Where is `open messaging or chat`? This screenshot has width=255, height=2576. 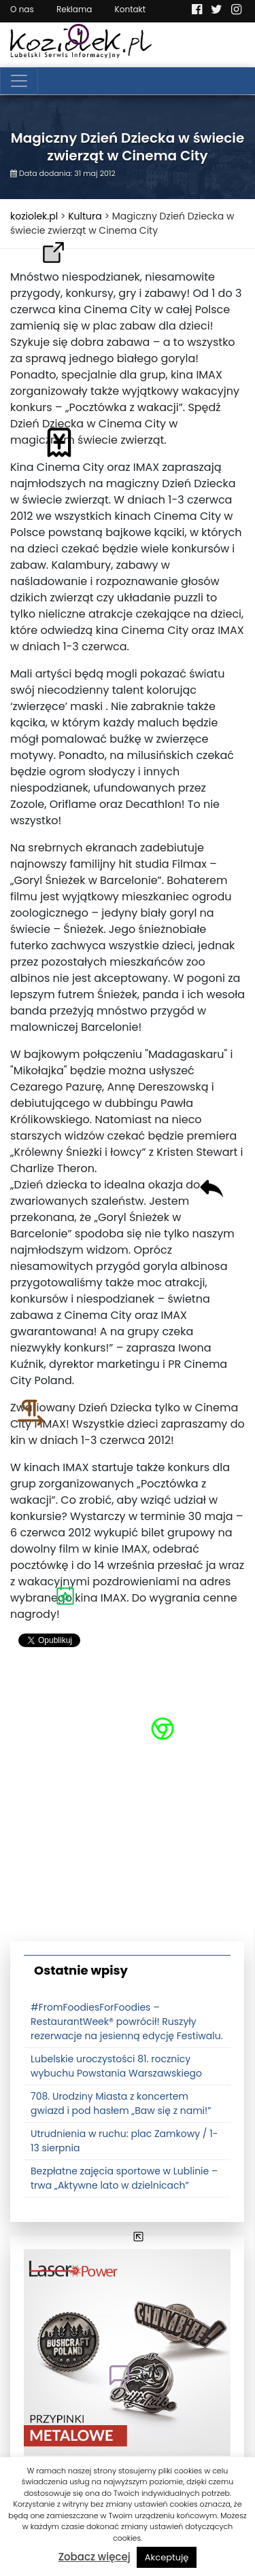
open messaging or chat is located at coordinates (119, 2375).